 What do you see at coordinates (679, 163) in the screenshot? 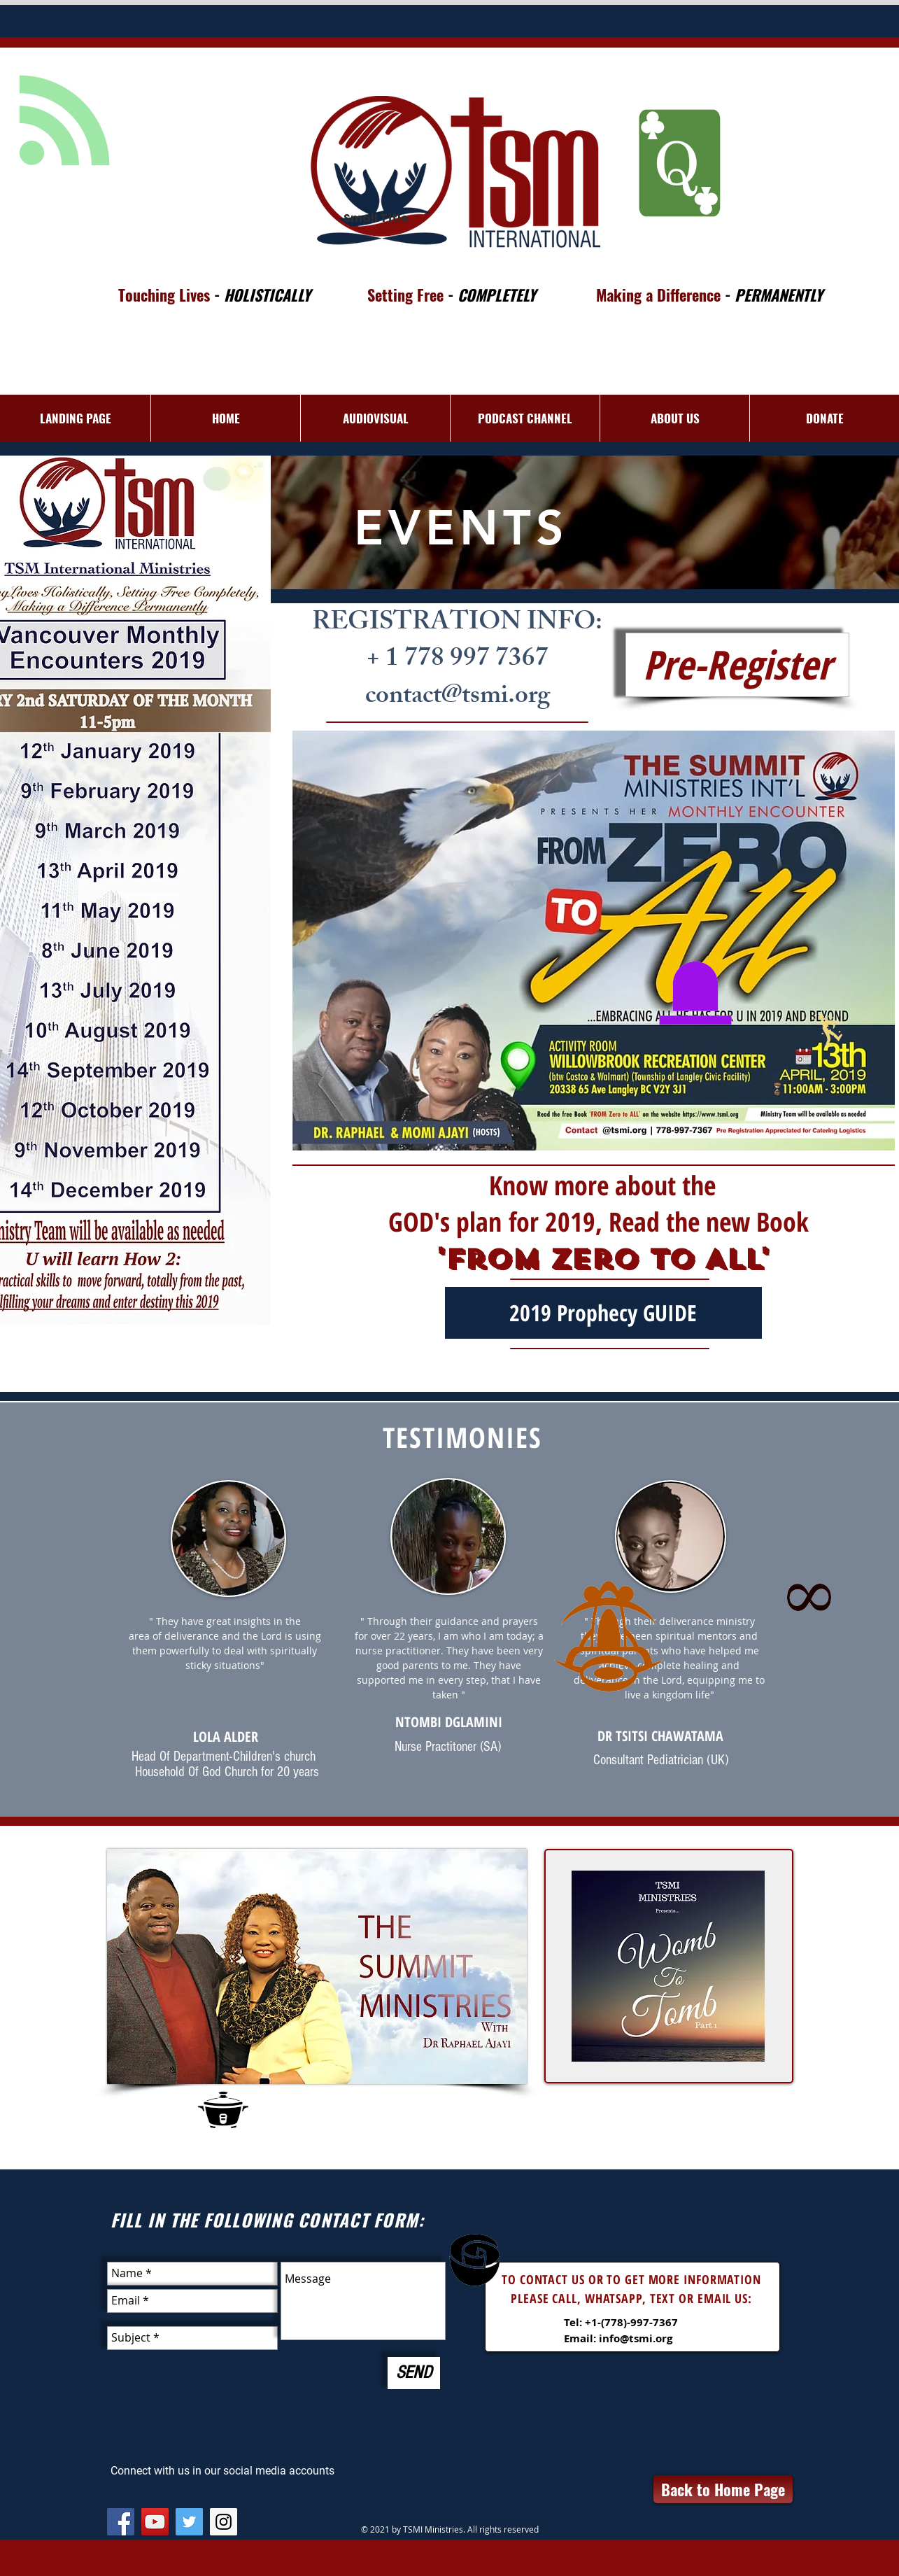
I see `queen of clubs playing card` at bounding box center [679, 163].